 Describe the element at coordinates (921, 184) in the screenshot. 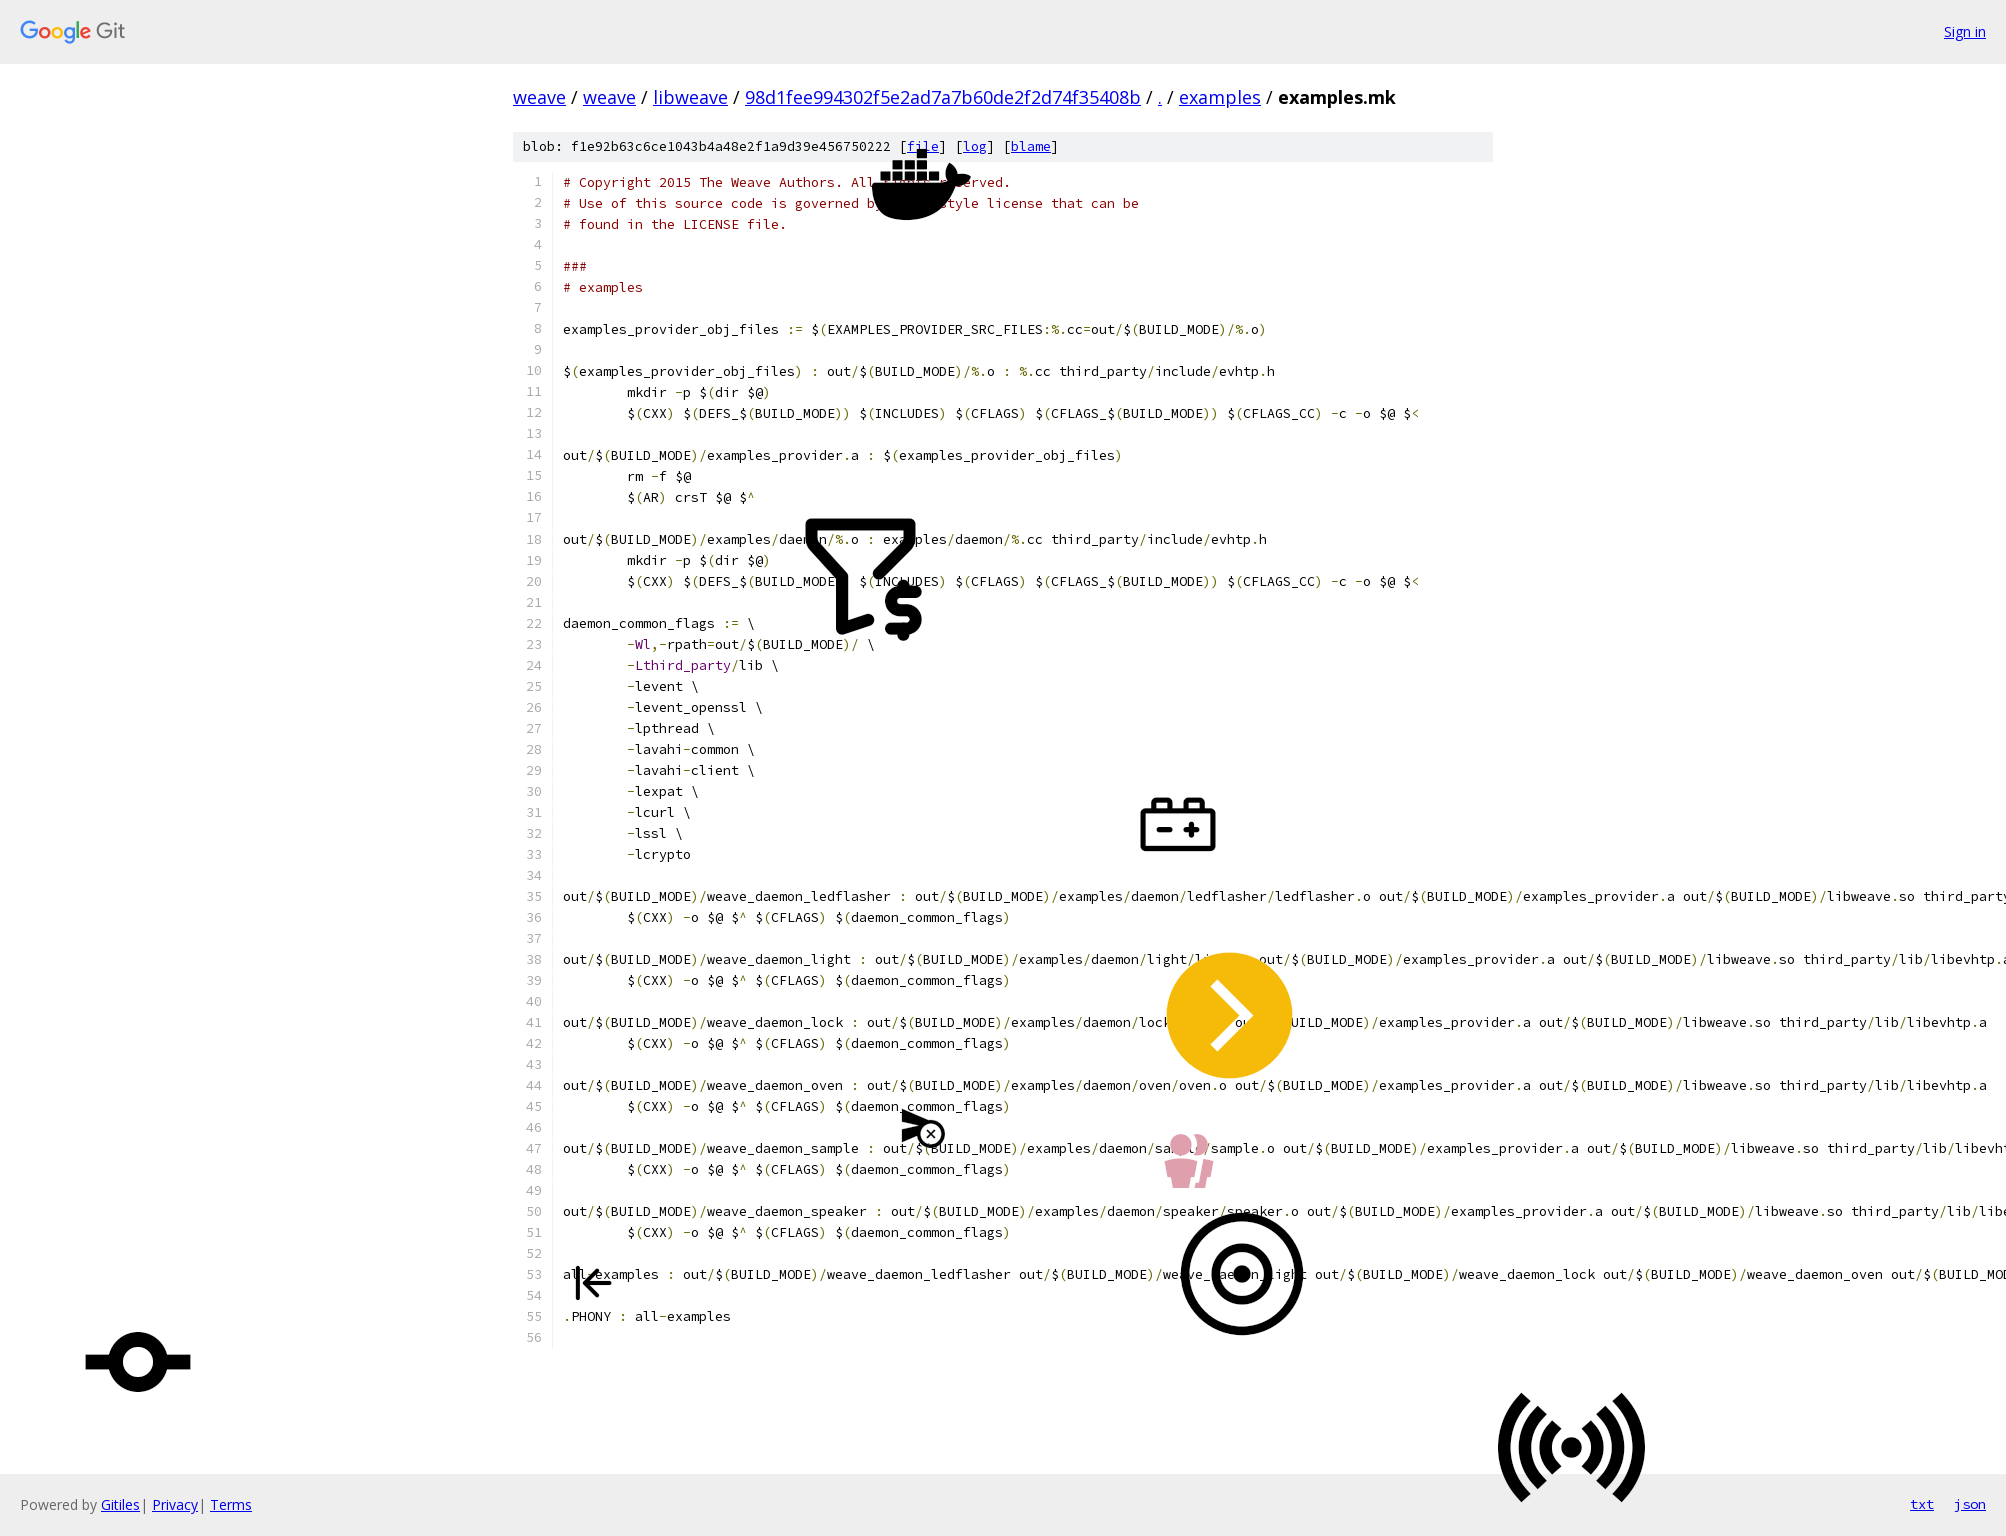

I see `docker container management` at that location.